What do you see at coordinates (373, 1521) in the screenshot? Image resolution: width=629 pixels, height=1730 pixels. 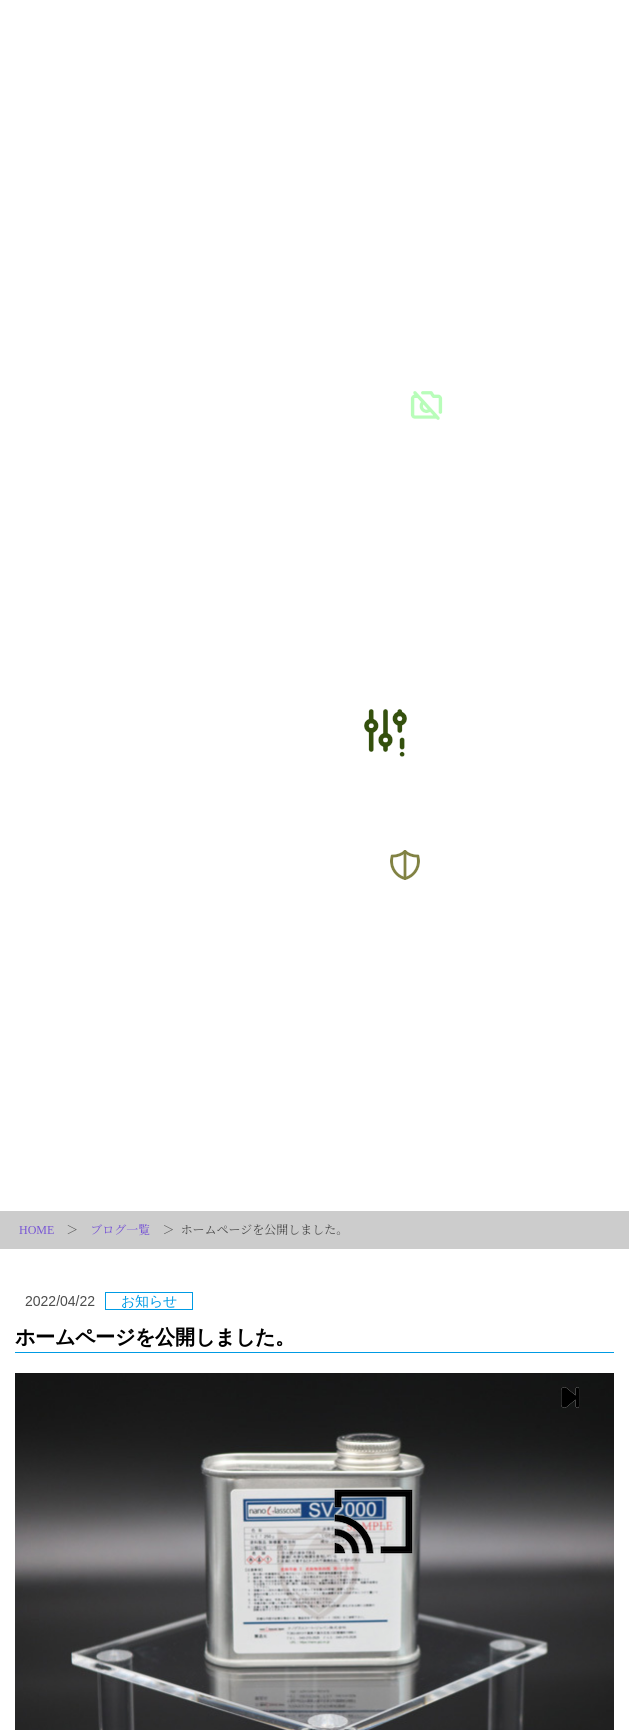 I see `cast to a nearby device` at bounding box center [373, 1521].